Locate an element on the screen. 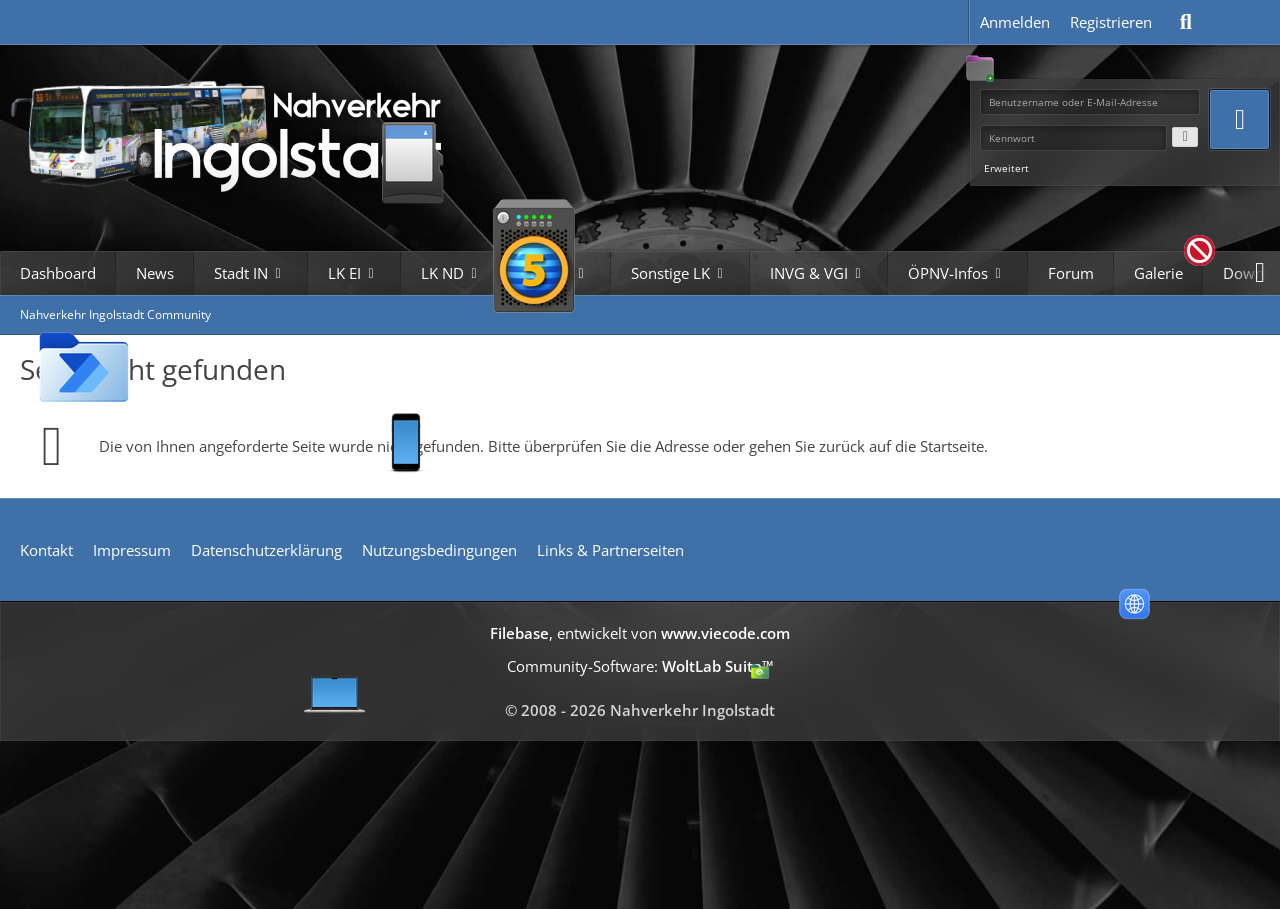 This screenshot has height=909, width=1280. indicates a connected iPhone device is located at coordinates (406, 443).